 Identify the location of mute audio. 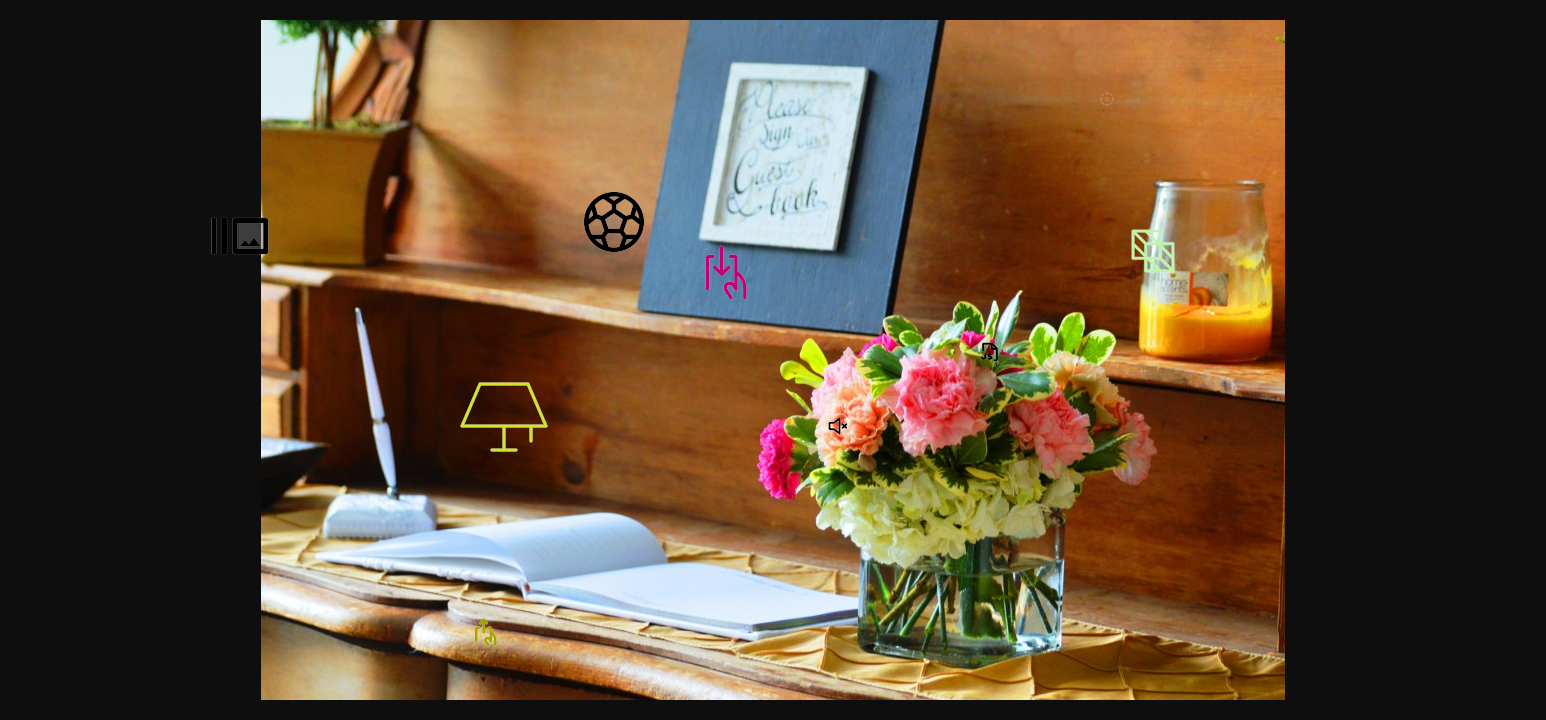
(837, 426).